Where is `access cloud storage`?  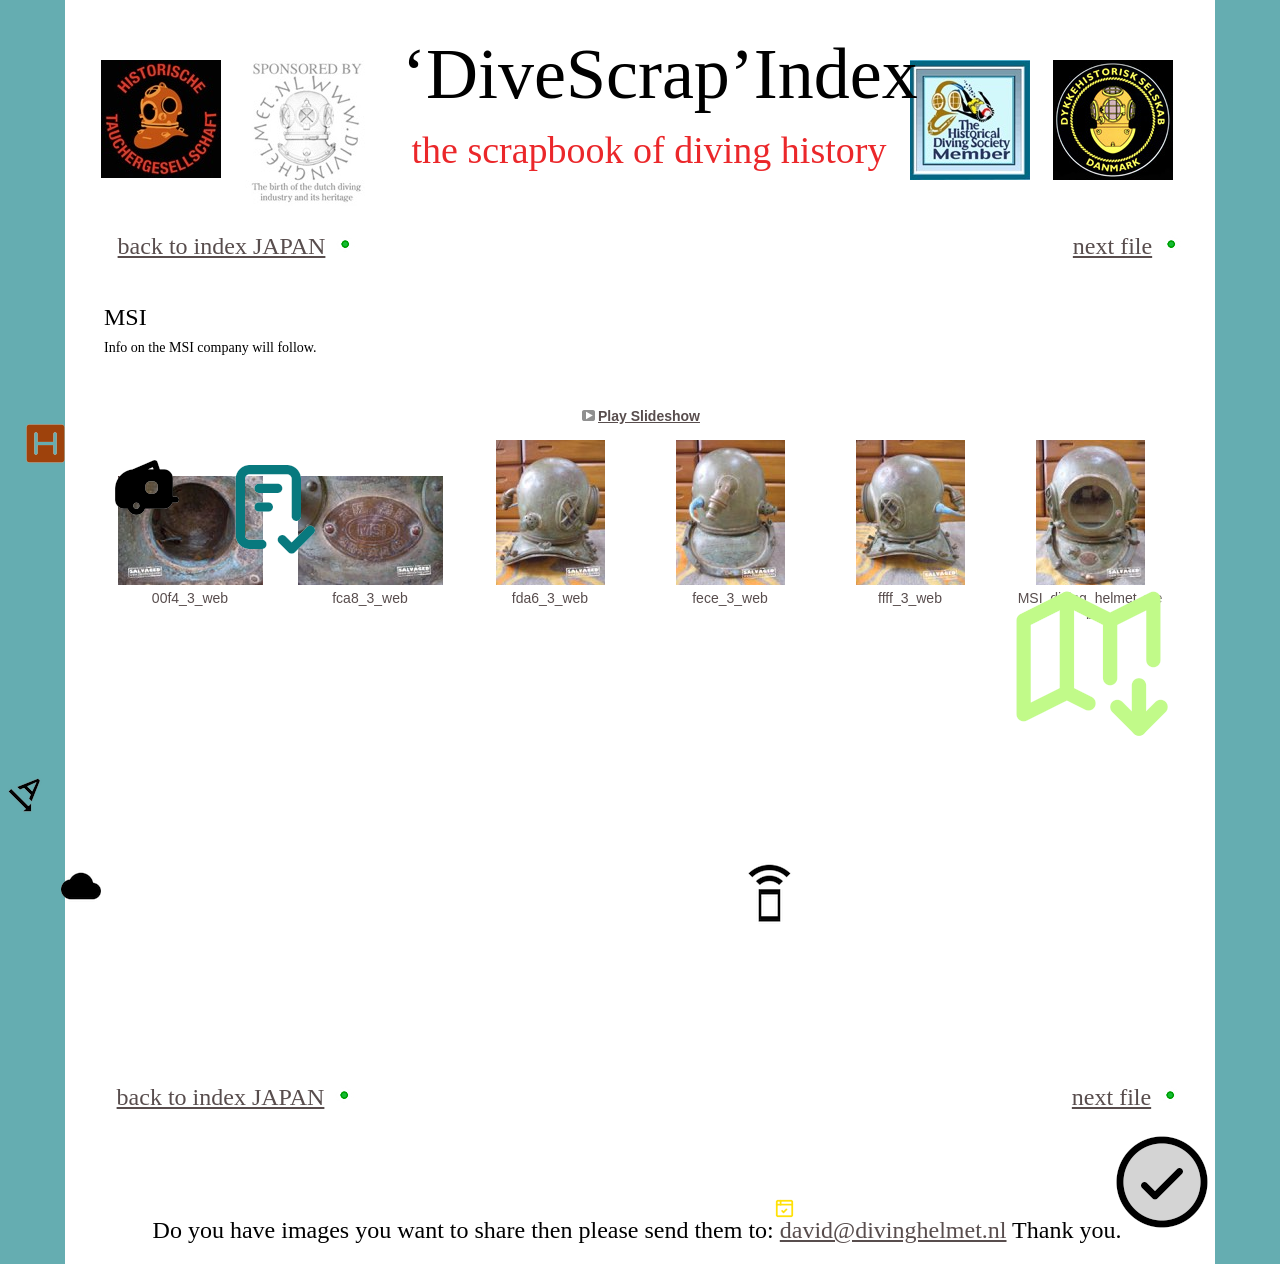 access cloud storage is located at coordinates (81, 886).